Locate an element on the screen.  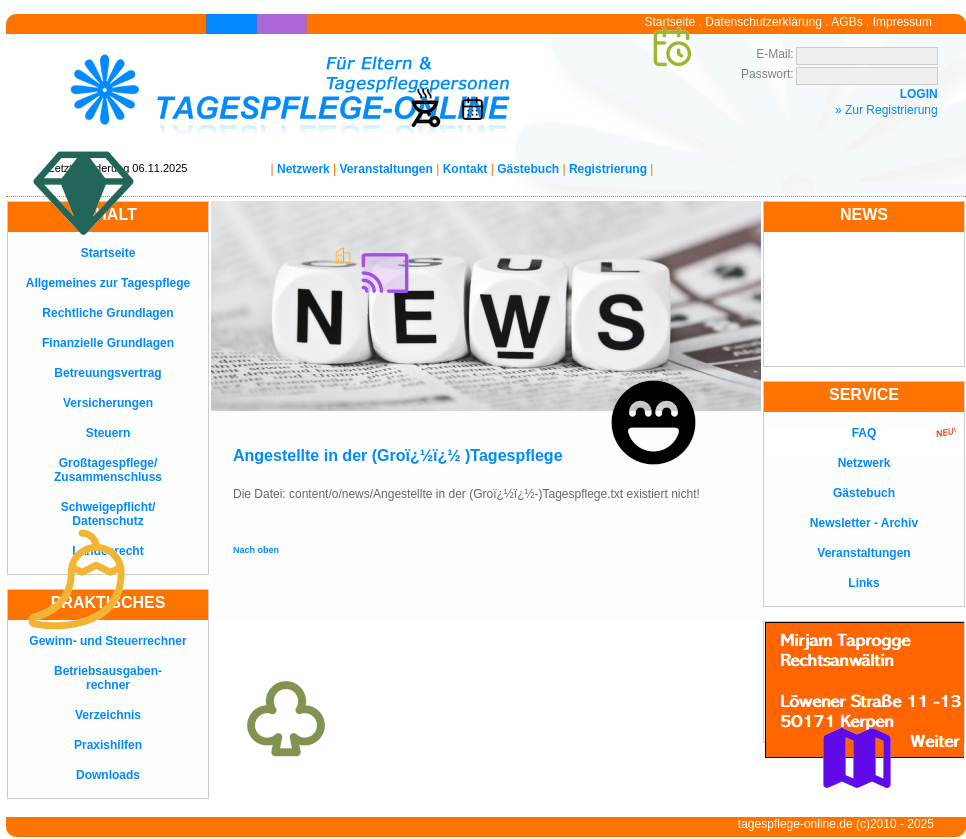
cast your screen to another device is located at coordinates (385, 273).